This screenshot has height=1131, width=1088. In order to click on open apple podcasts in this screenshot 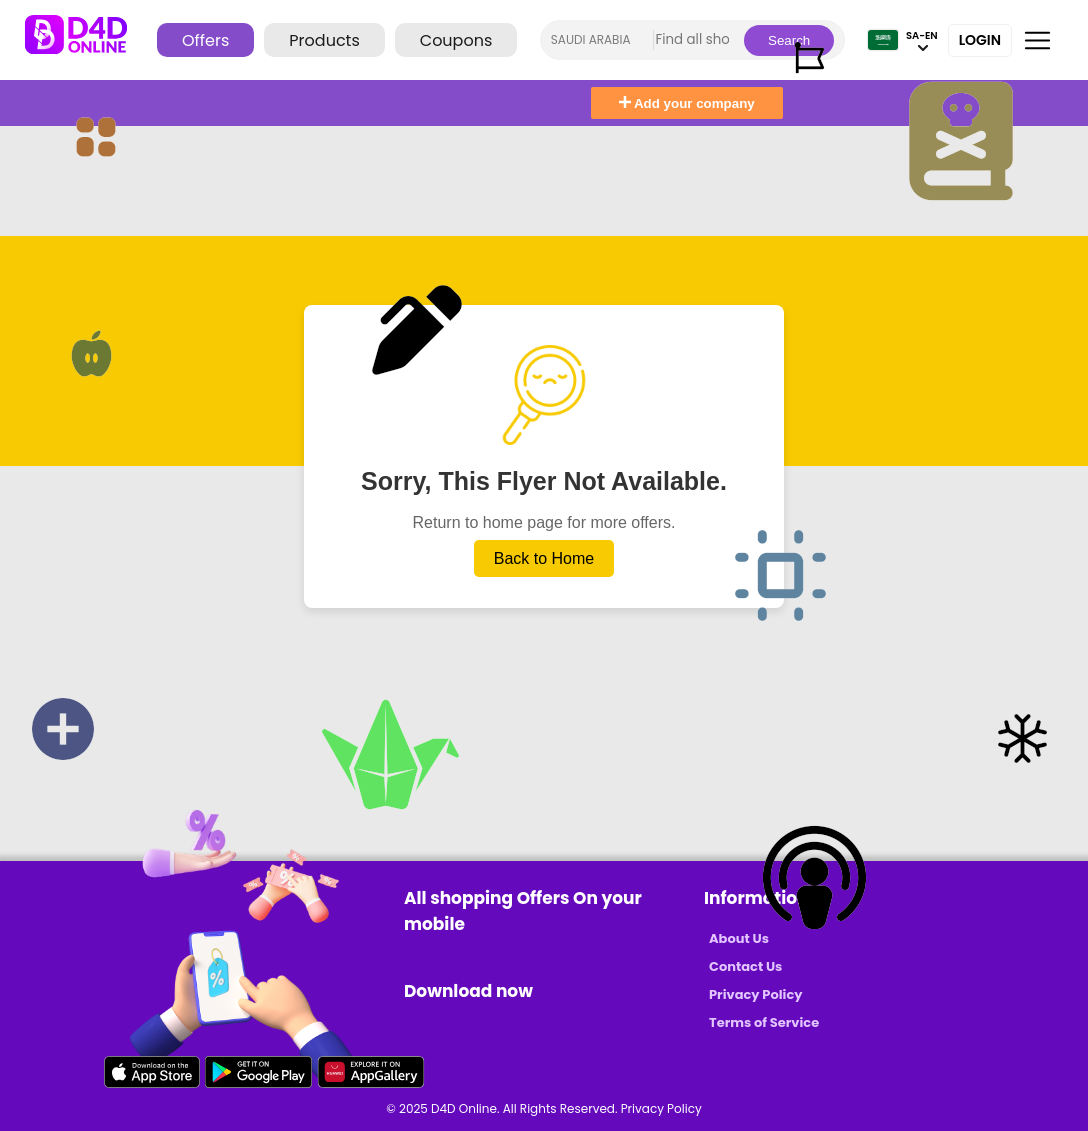, I will do `click(814, 877)`.